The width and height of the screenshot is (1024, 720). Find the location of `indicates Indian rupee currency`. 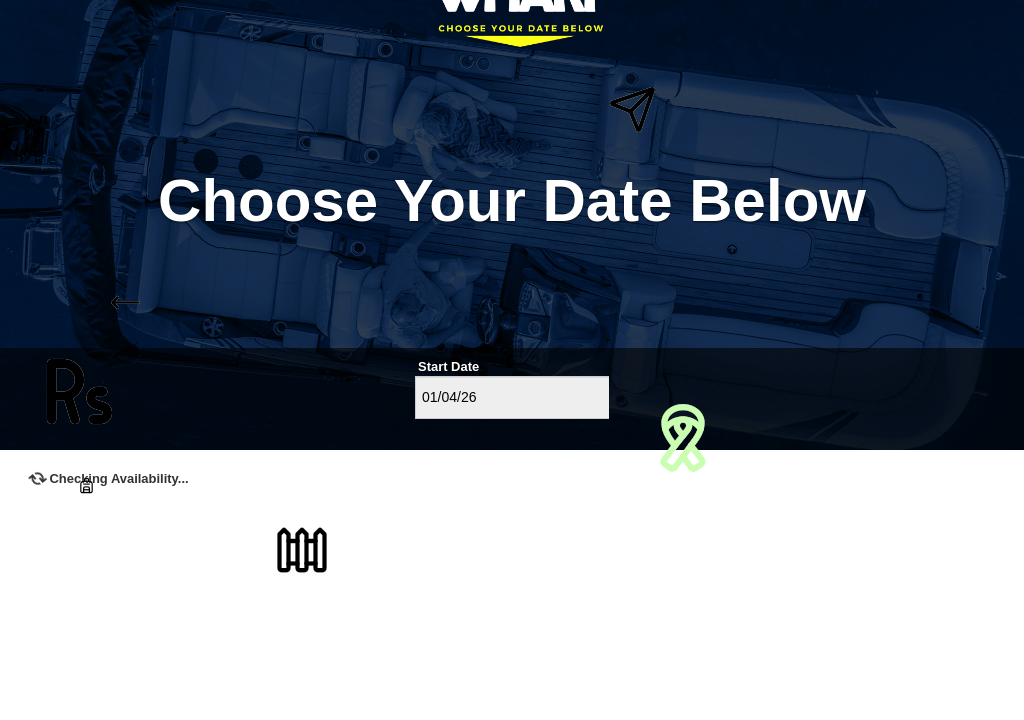

indicates Indian rupee currency is located at coordinates (79, 391).